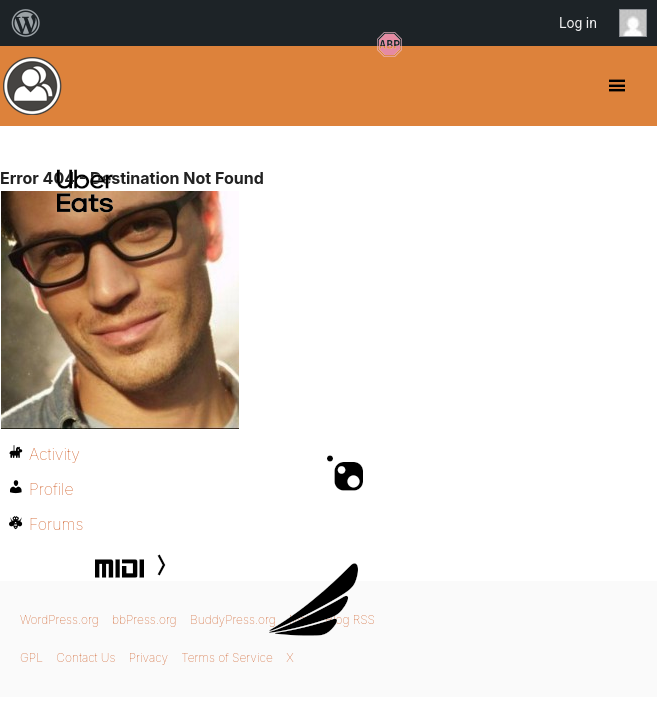  What do you see at coordinates (119, 568) in the screenshot?
I see `midi audio format or protocol indicator` at bounding box center [119, 568].